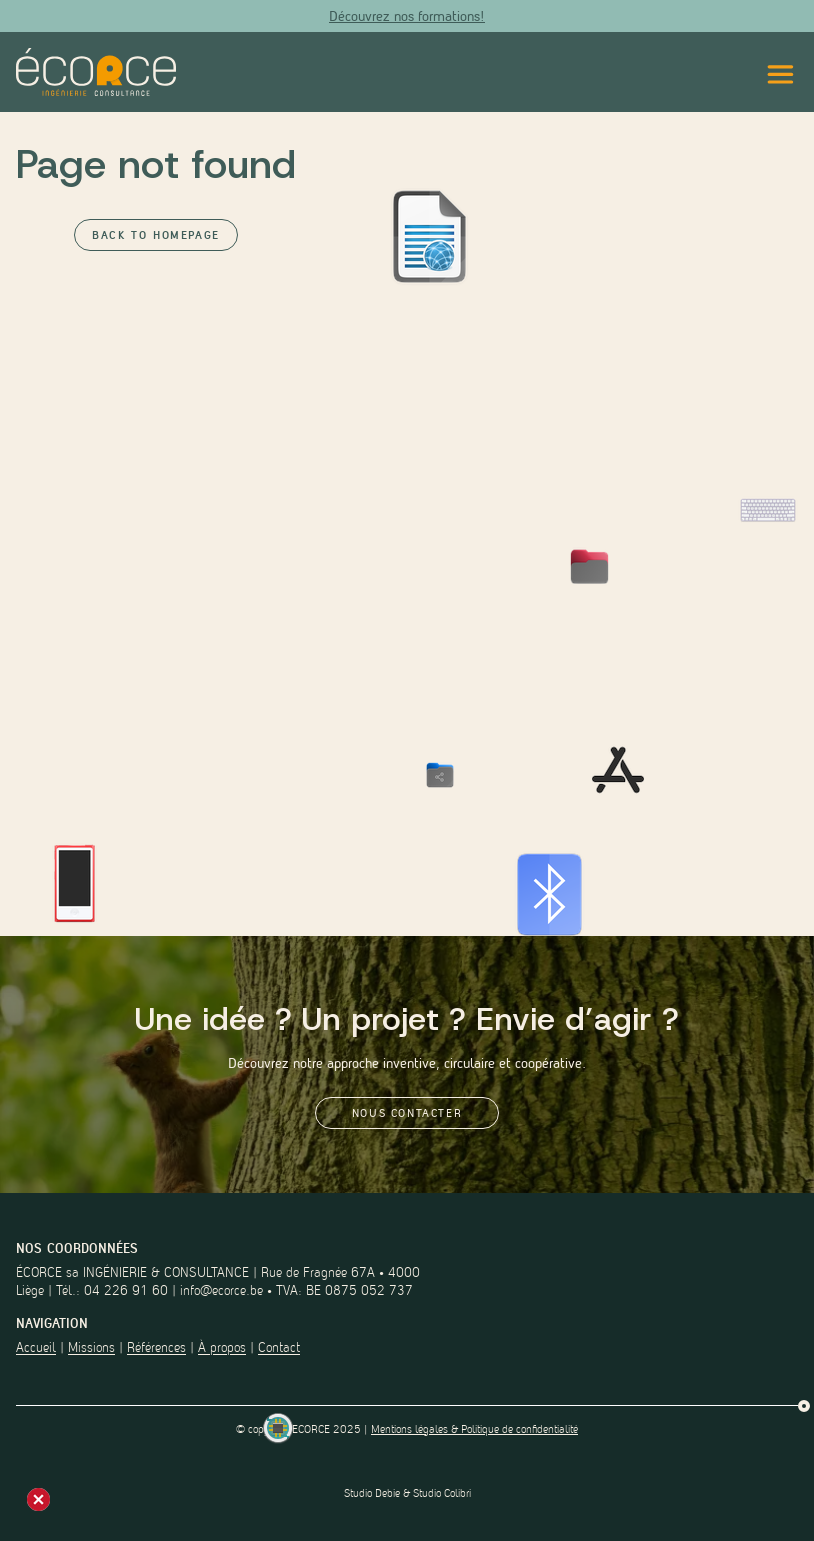 The height and width of the screenshot is (1541, 814). I want to click on iPod nano device in red, so click(74, 883).